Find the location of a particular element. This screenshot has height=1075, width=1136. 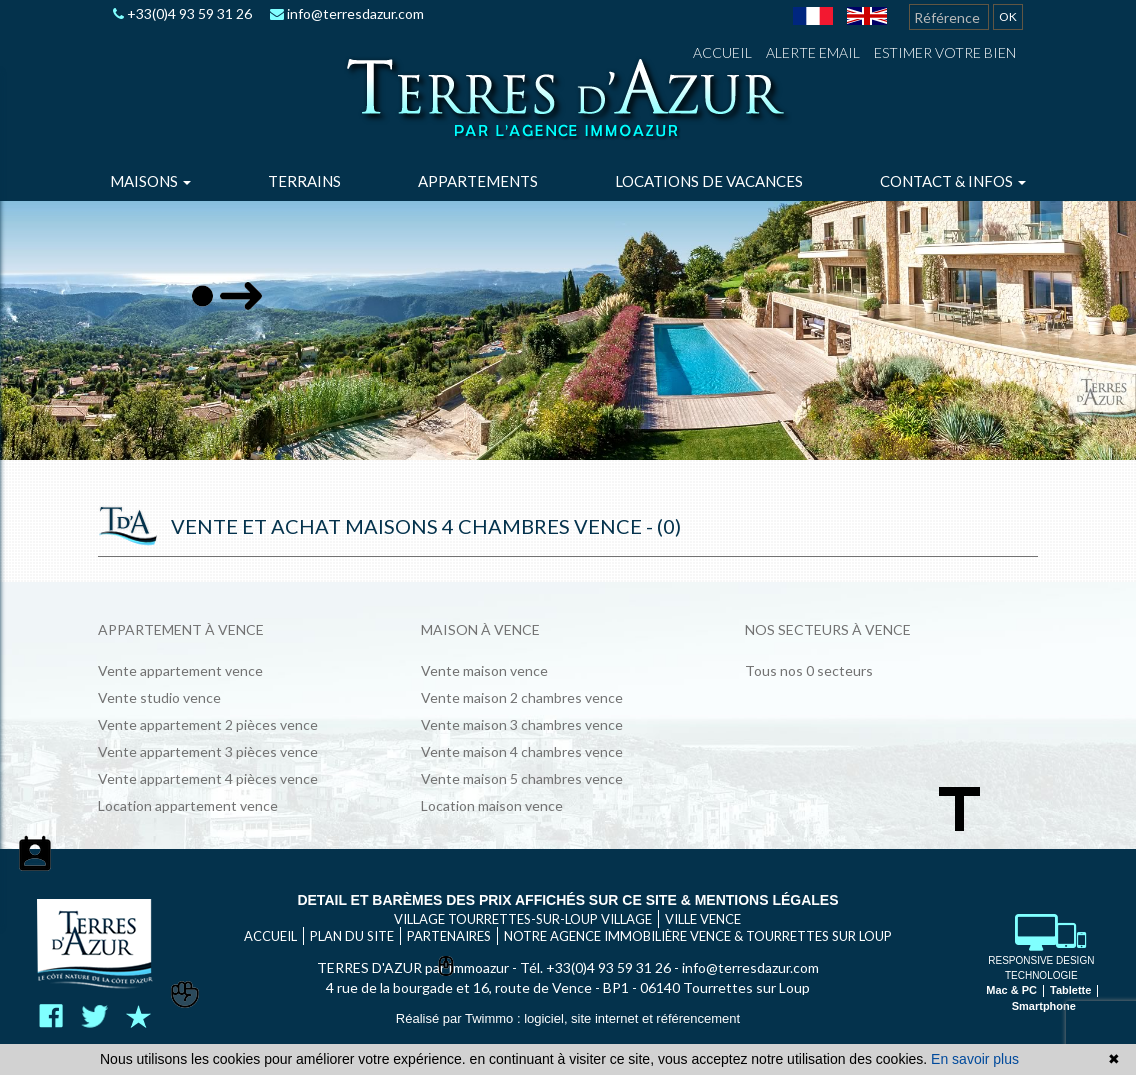

add a title or heading to your document is located at coordinates (959, 810).